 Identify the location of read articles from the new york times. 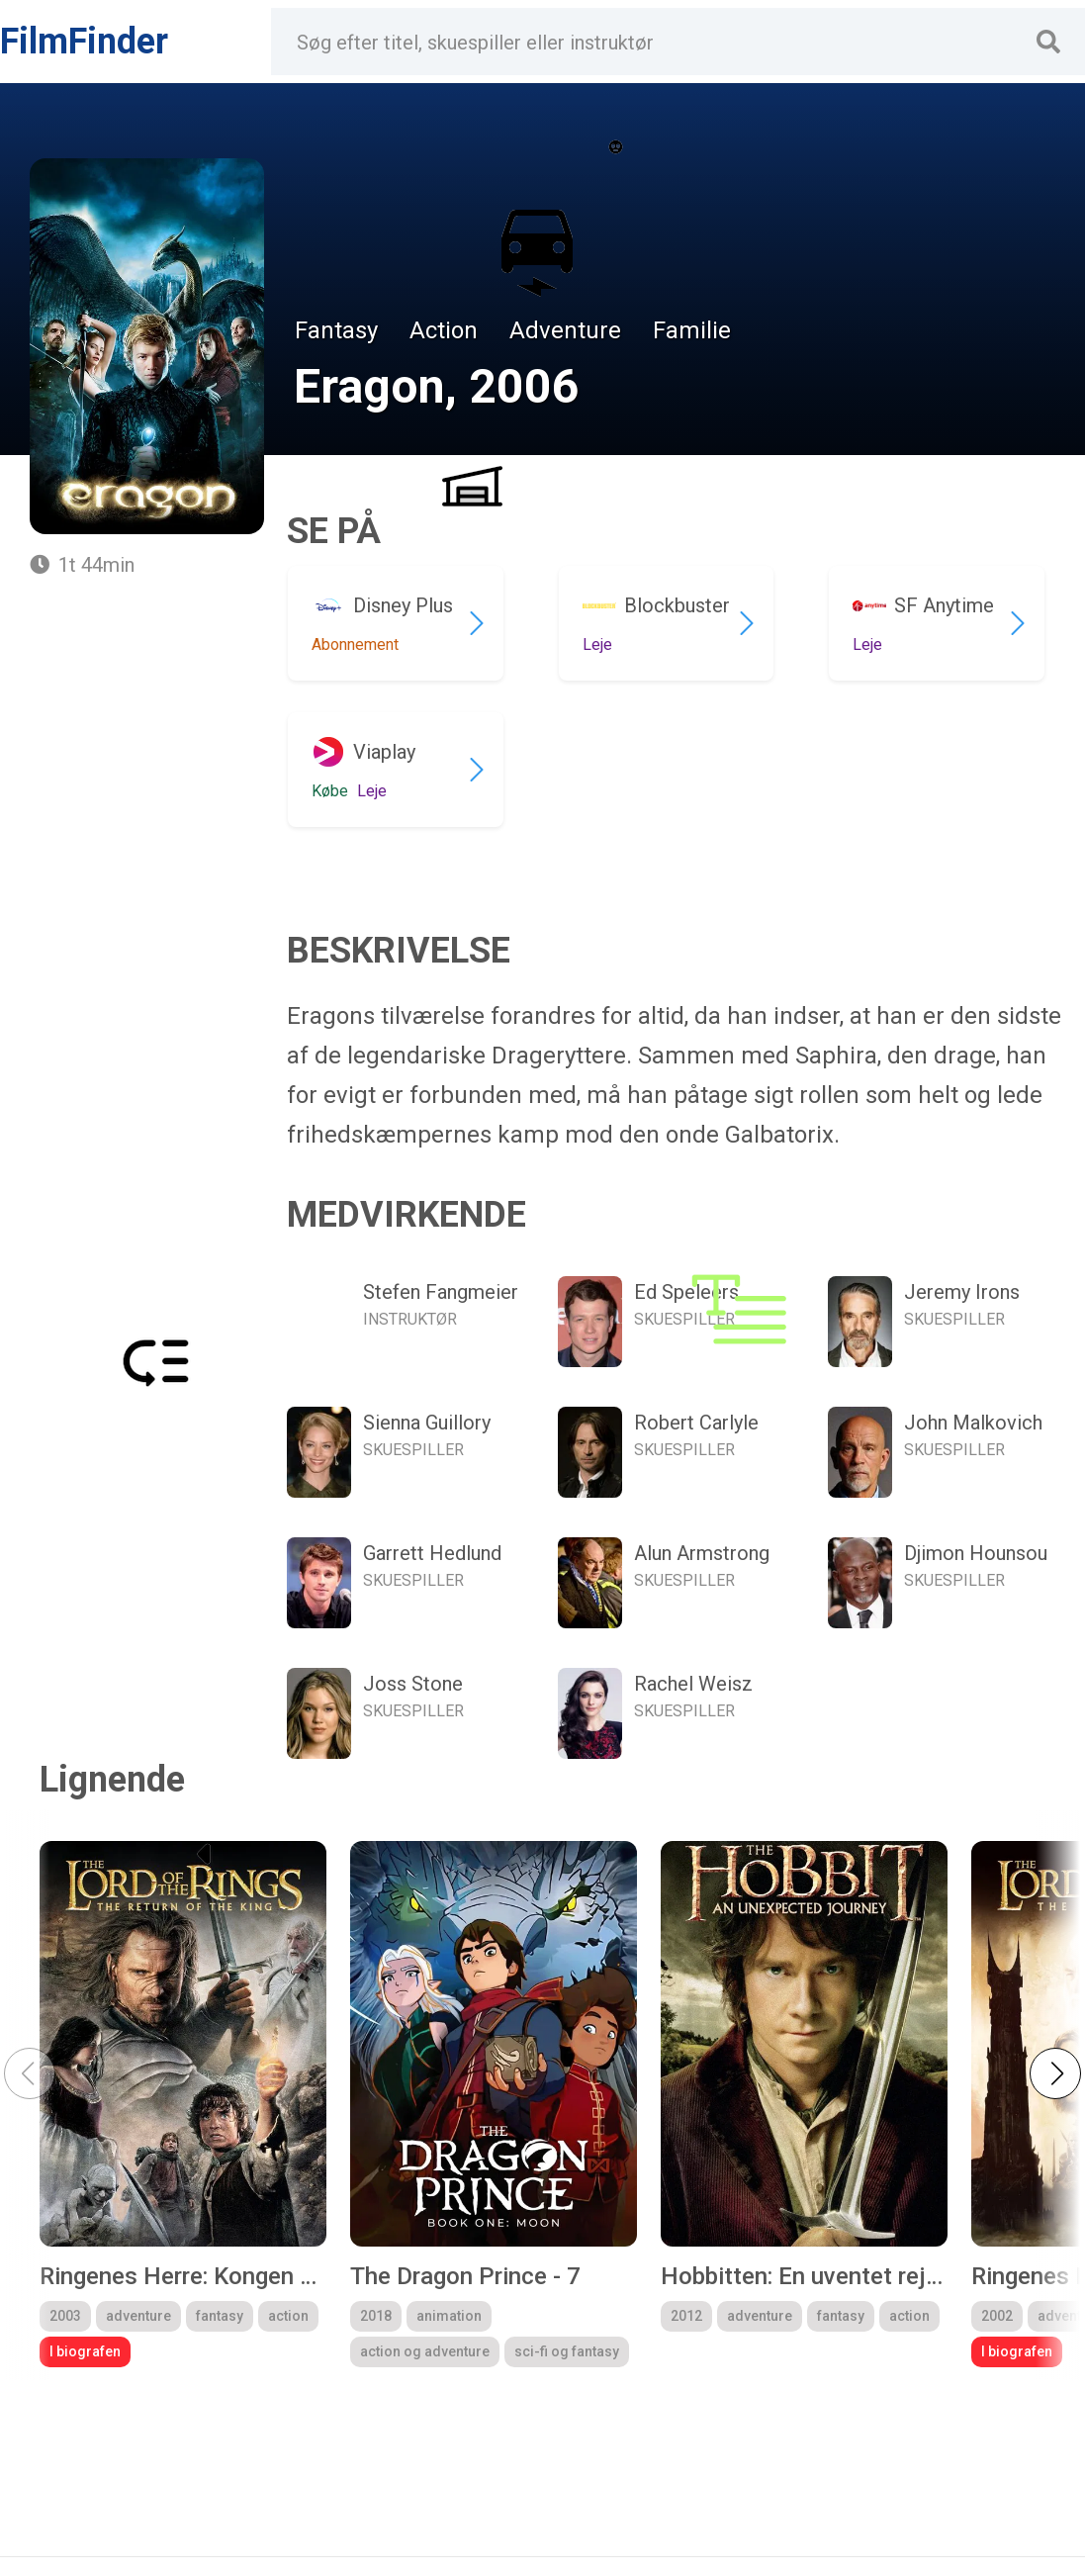
(737, 1309).